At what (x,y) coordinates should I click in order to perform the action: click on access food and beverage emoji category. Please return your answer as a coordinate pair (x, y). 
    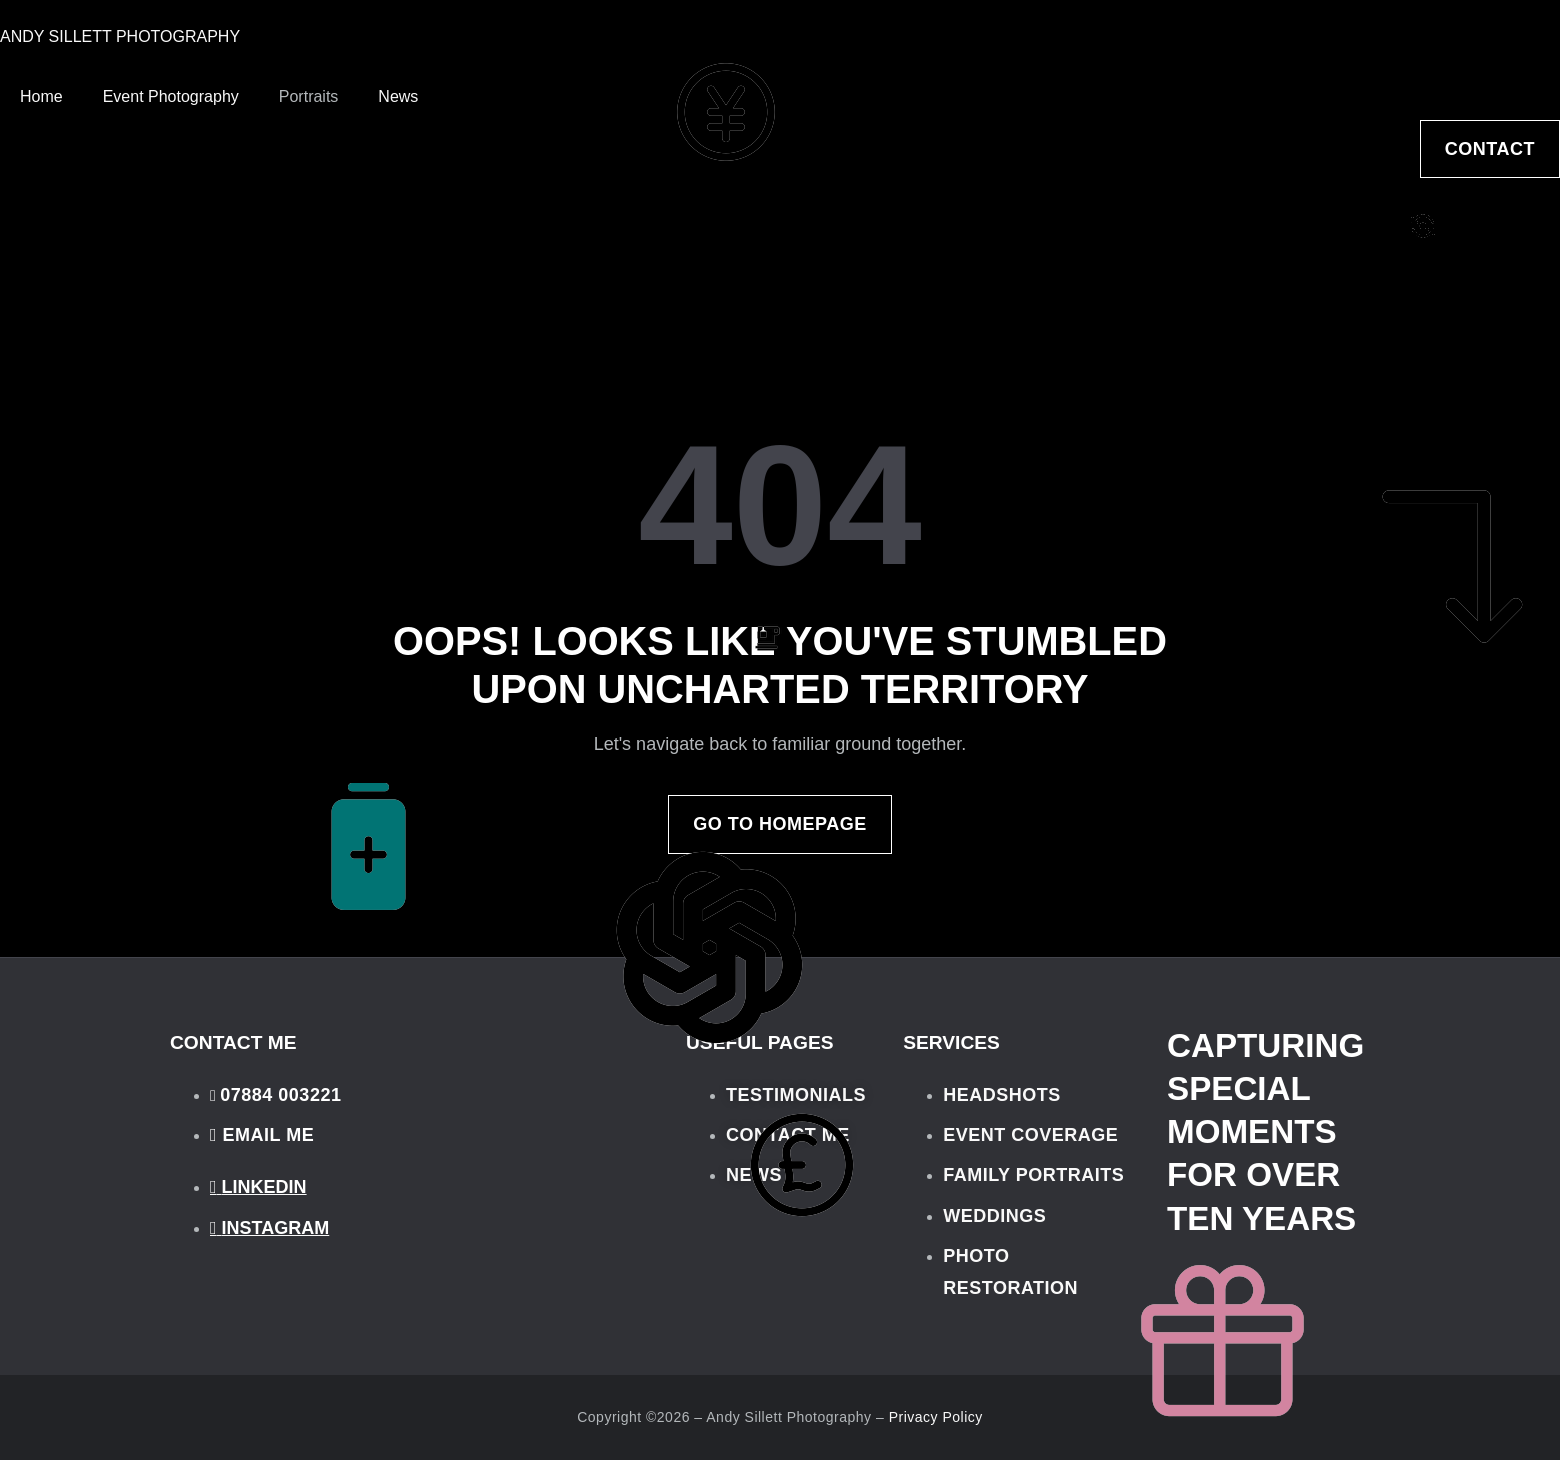
    Looking at the image, I should click on (767, 637).